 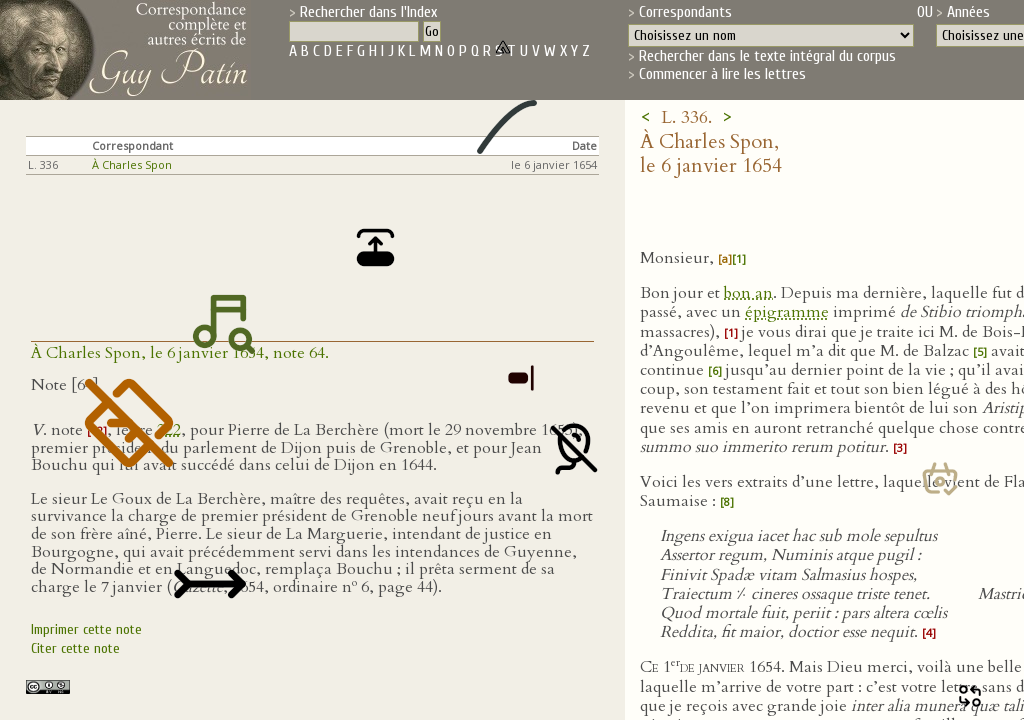 What do you see at coordinates (970, 696) in the screenshot?
I see `transform or convert selected object` at bounding box center [970, 696].